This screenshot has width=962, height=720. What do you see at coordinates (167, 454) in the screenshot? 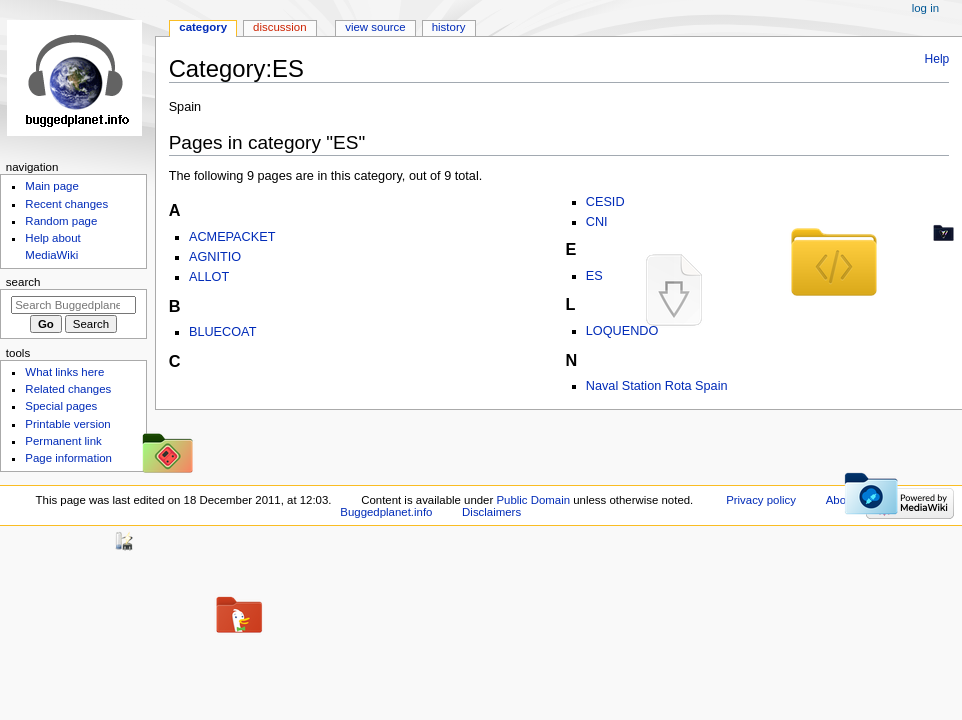
I see `open melonDS emulator files folder` at bounding box center [167, 454].